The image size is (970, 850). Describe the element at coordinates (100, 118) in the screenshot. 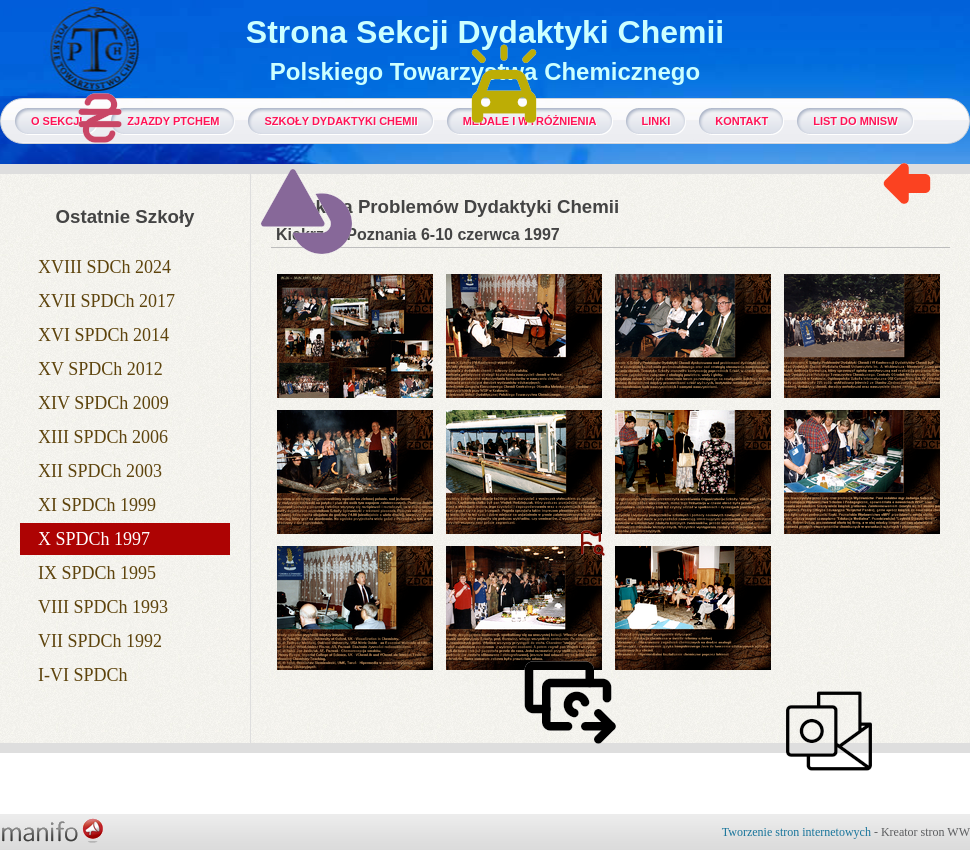

I see `indicates Ukrainian hryvnia currency` at that location.